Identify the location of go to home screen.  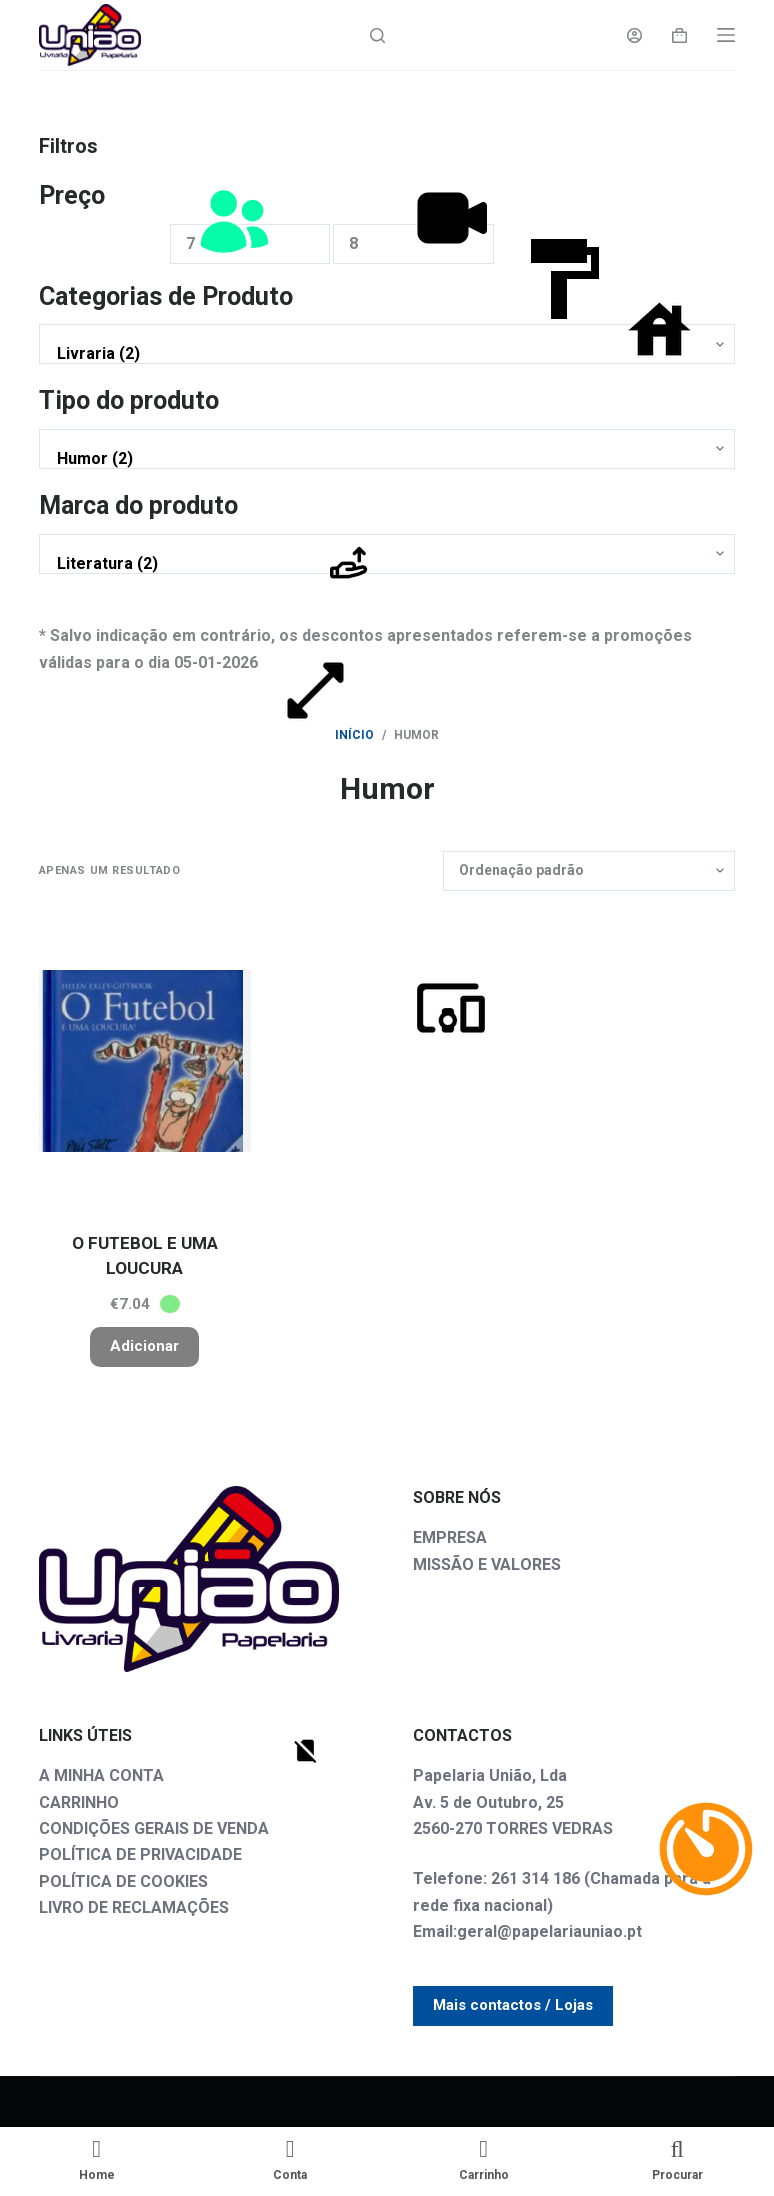
(659, 330).